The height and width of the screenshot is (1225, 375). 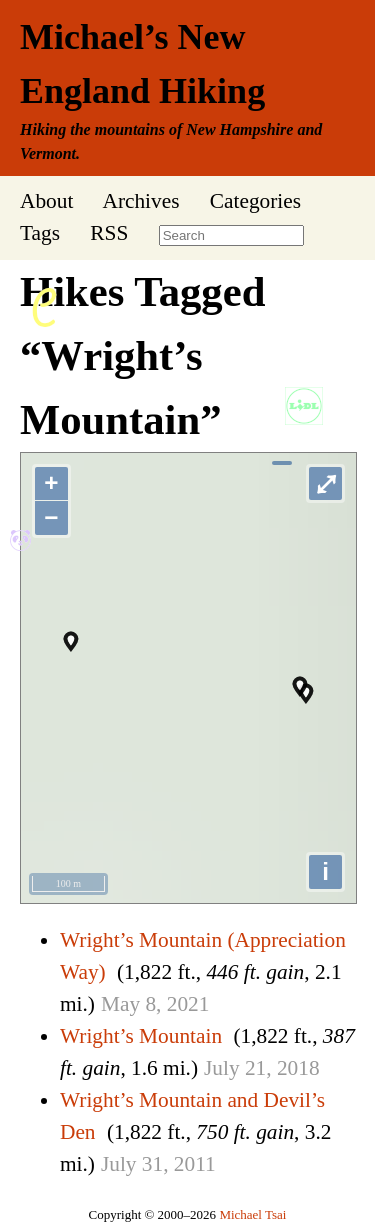 I want to click on open calibre-web ebook management app, so click(x=44, y=307).